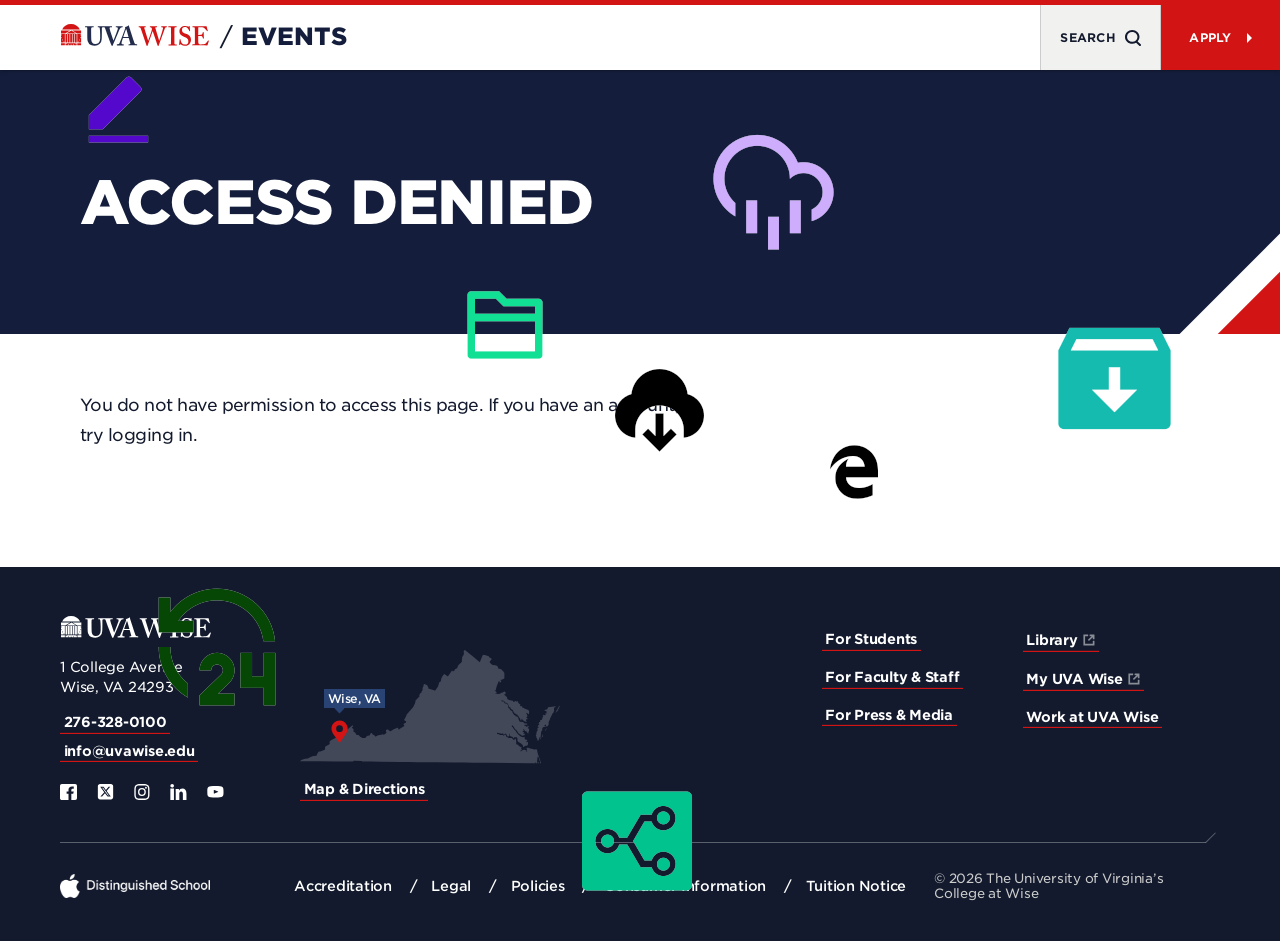 The width and height of the screenshot is (1280, 941). Describe the element at coordinates (118, 109) in the screenshot. I see `edit content or settings` at that location.